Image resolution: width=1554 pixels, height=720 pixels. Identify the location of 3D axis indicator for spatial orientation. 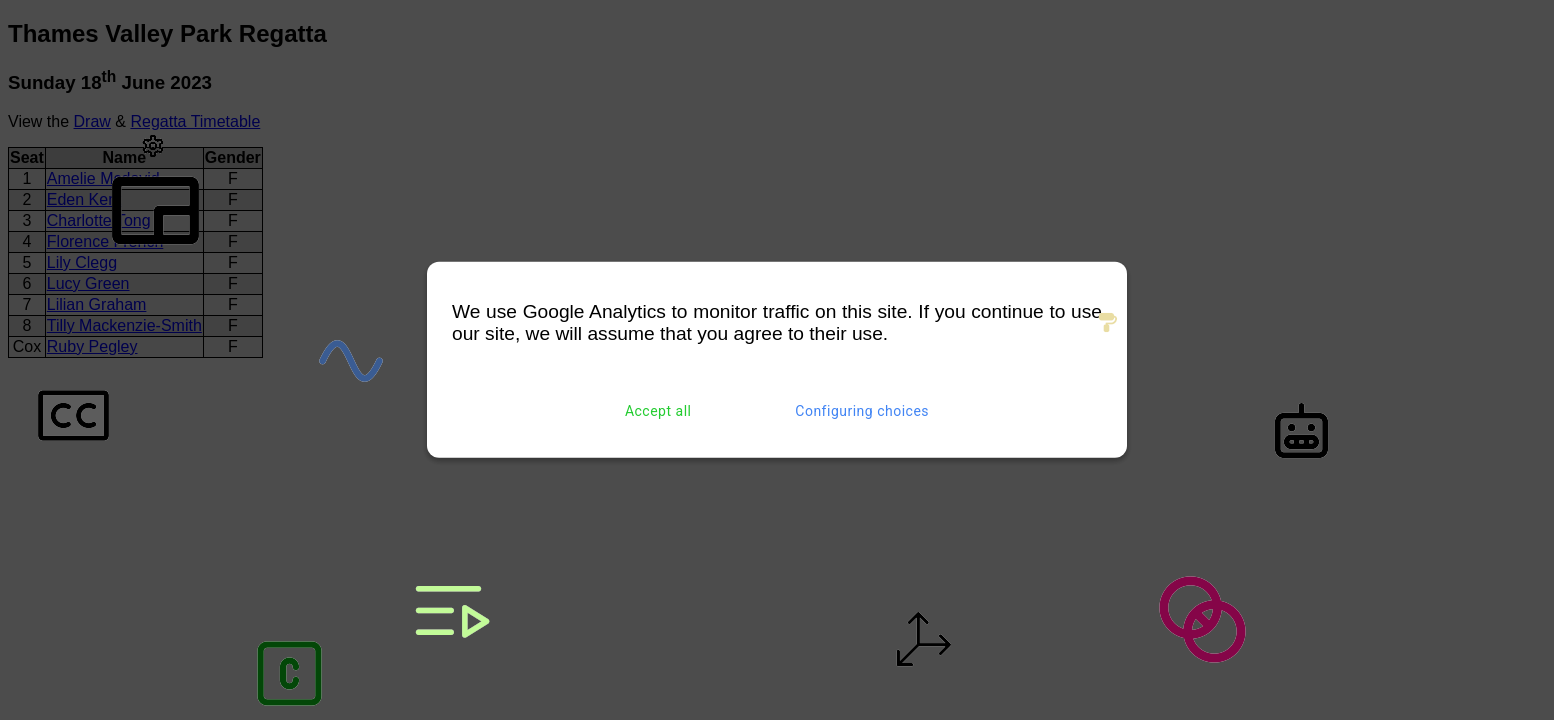
(920, 642).